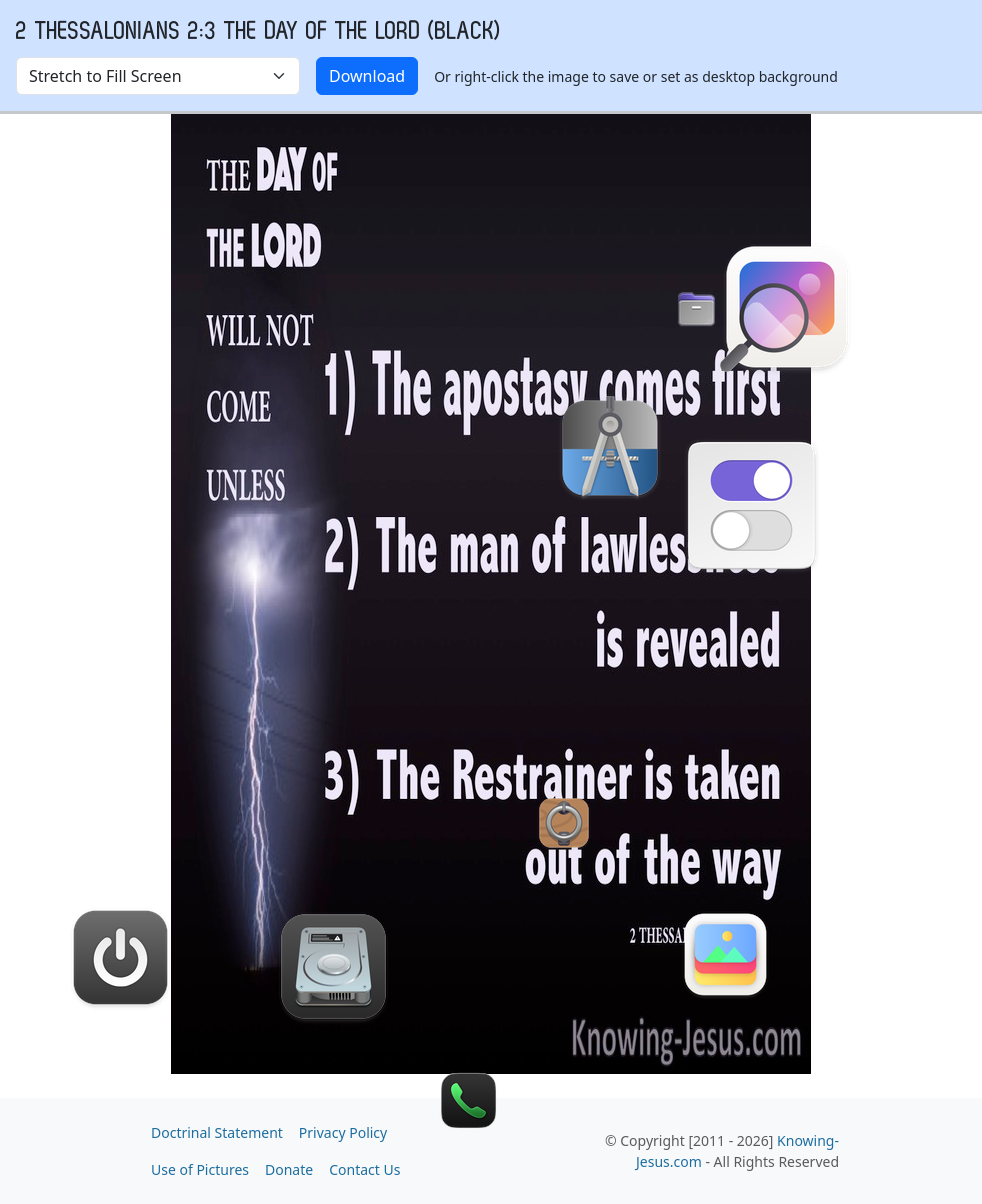 The image size is (982, 1204). What do you see at coordinates (610, 448) in the screenshot?
I see `open app icon preview tool` at bounding box center [610, 448].